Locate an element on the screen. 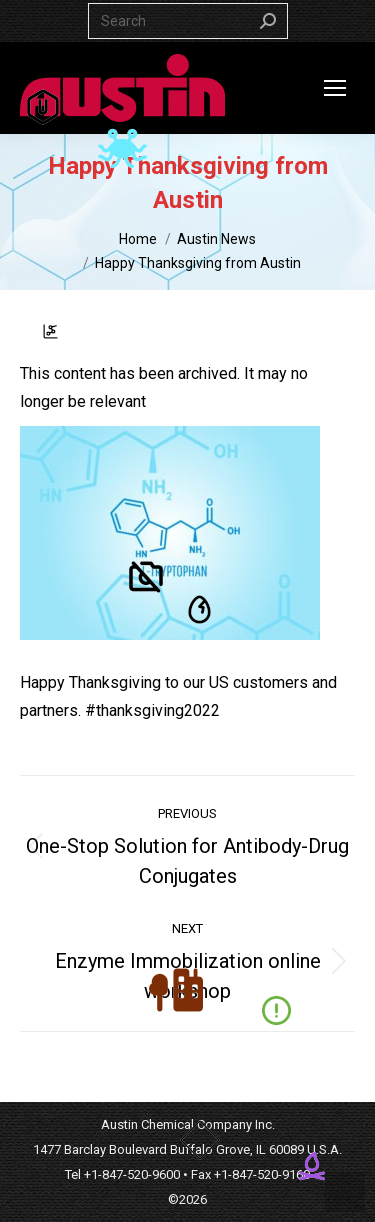 The height and width of the screenshot is (1222, 375). indicates premium or exclusive content is located at coordinates (200, 1140).